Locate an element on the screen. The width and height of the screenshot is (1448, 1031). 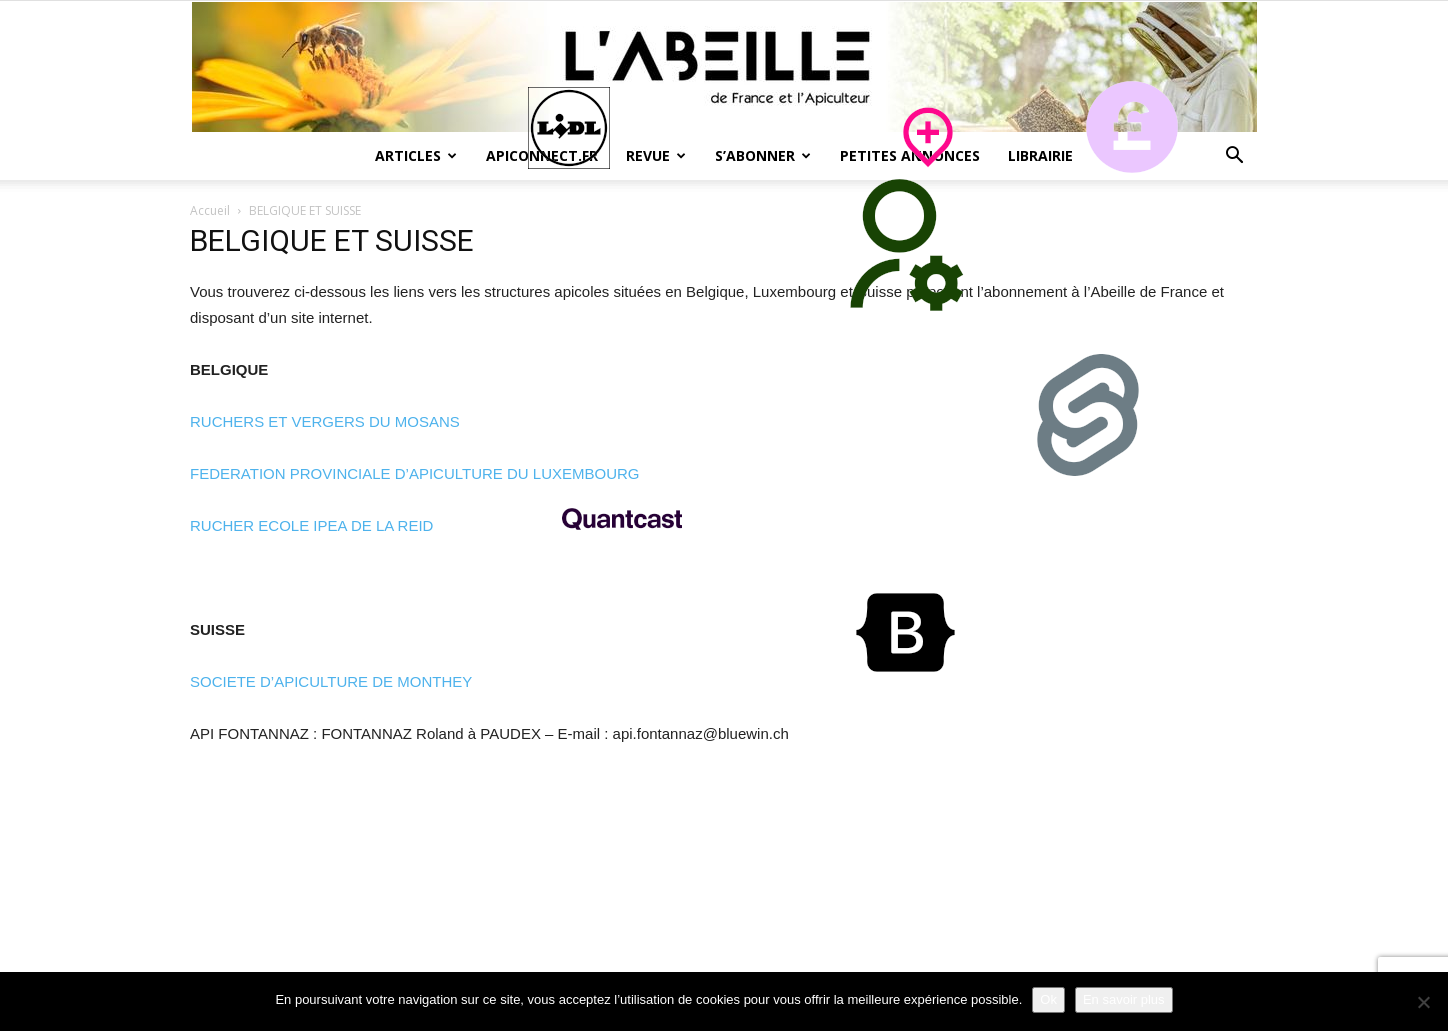
bootstrap framework logo is located at coordinates (905, 632).